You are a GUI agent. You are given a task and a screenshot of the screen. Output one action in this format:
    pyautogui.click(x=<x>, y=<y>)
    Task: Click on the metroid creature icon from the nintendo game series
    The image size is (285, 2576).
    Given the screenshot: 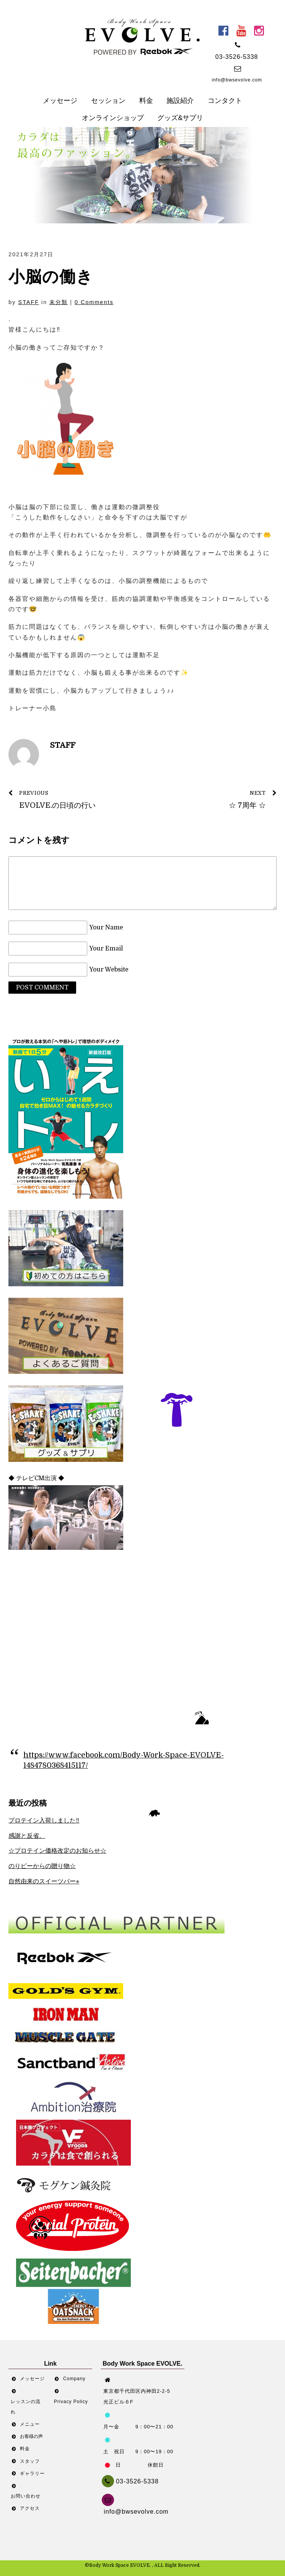 What is the action you would take?
    pyautogui.click(x=41, y=2228)
    